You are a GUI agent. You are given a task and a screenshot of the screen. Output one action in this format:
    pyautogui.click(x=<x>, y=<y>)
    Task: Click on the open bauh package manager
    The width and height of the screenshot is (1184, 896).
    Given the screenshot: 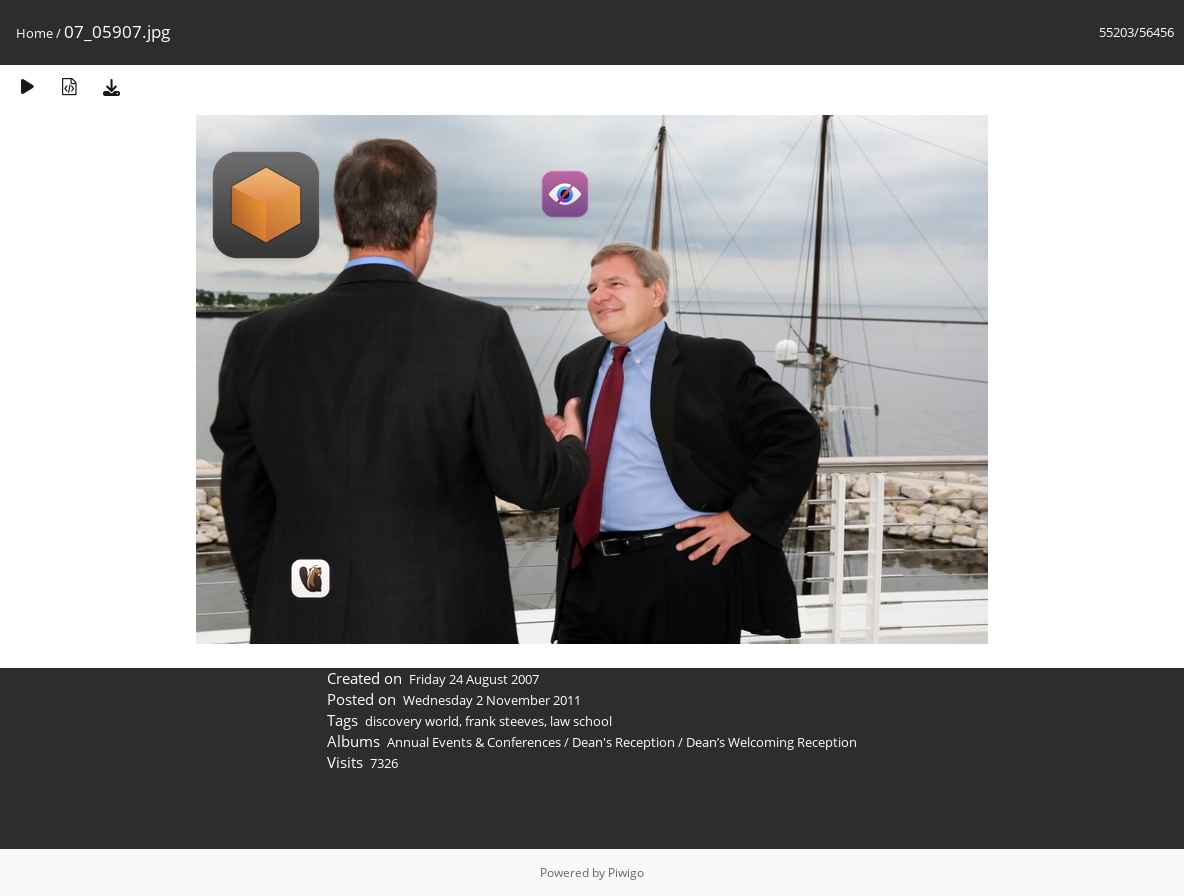 What is the action you would take?
    pyautogui.click(x=266, y=205)
    